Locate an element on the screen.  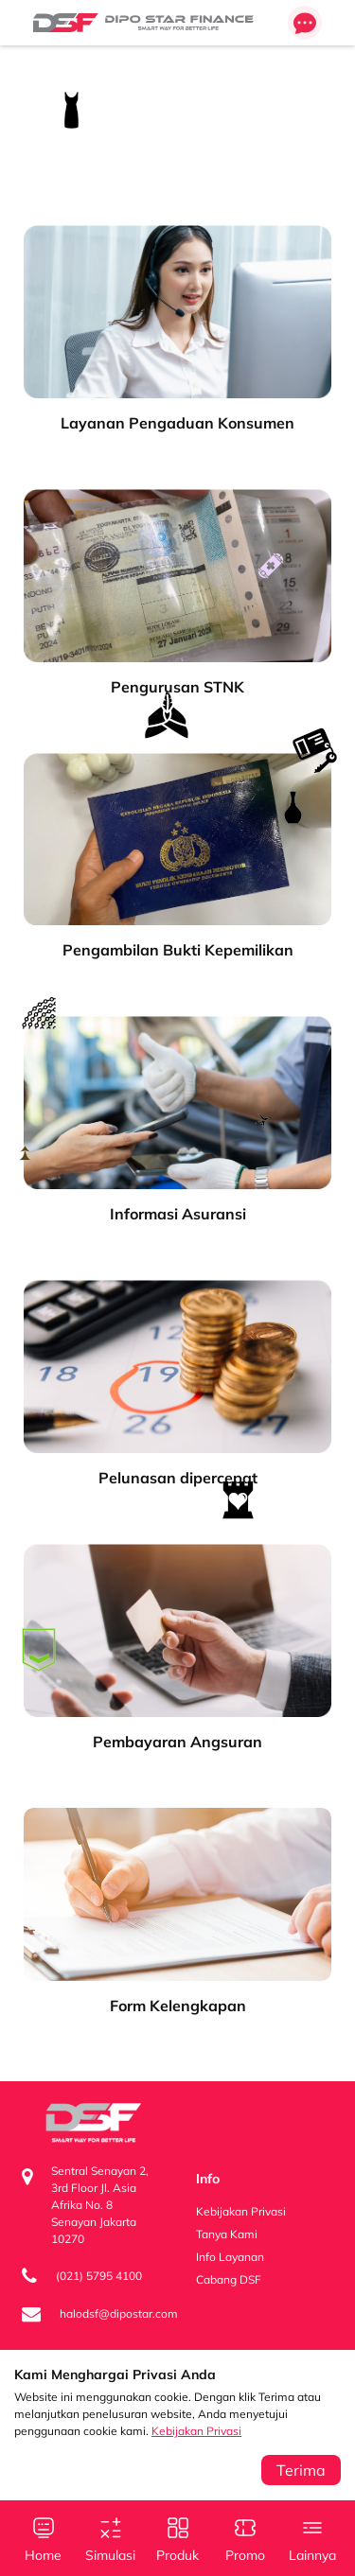
view growth metrics or progress is located at coordinates (25, 1152).